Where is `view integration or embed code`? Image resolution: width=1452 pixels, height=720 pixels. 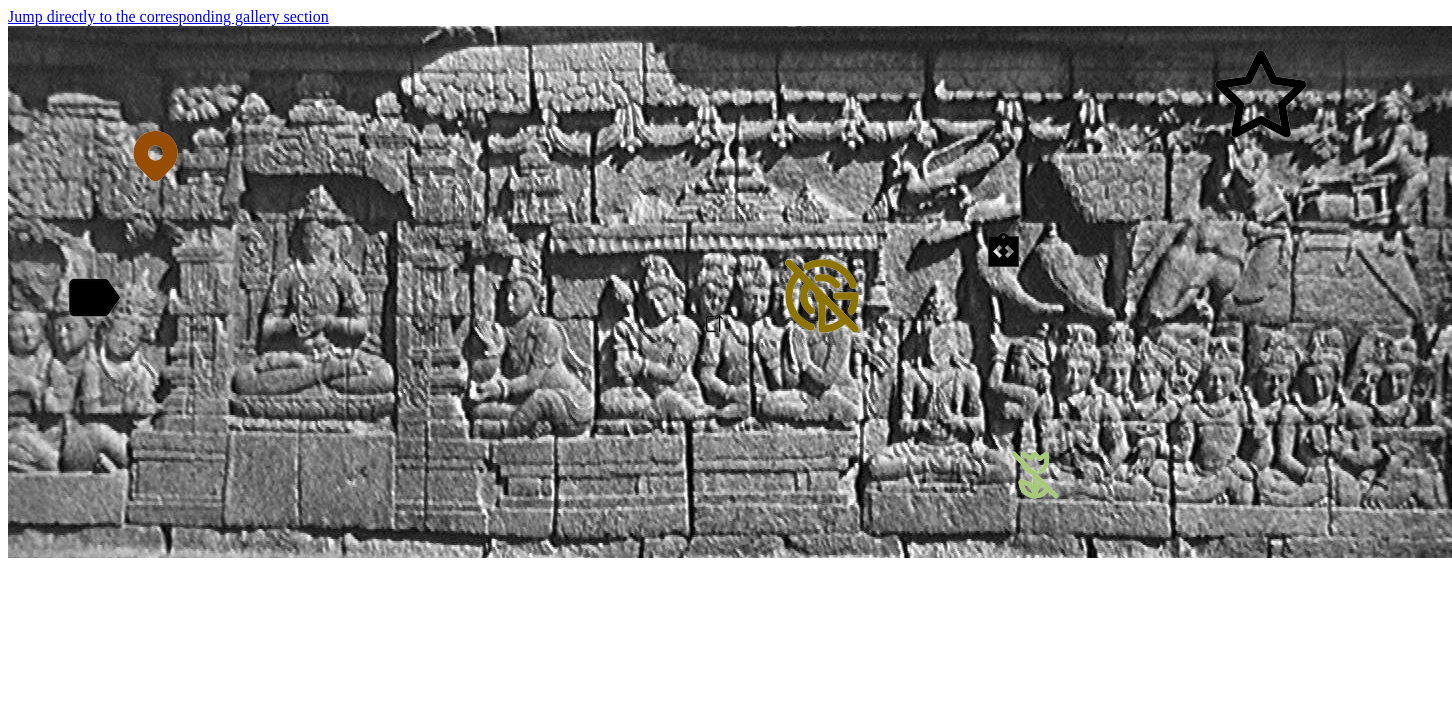 view integration or embed code is located at coordinates (1003, 251).